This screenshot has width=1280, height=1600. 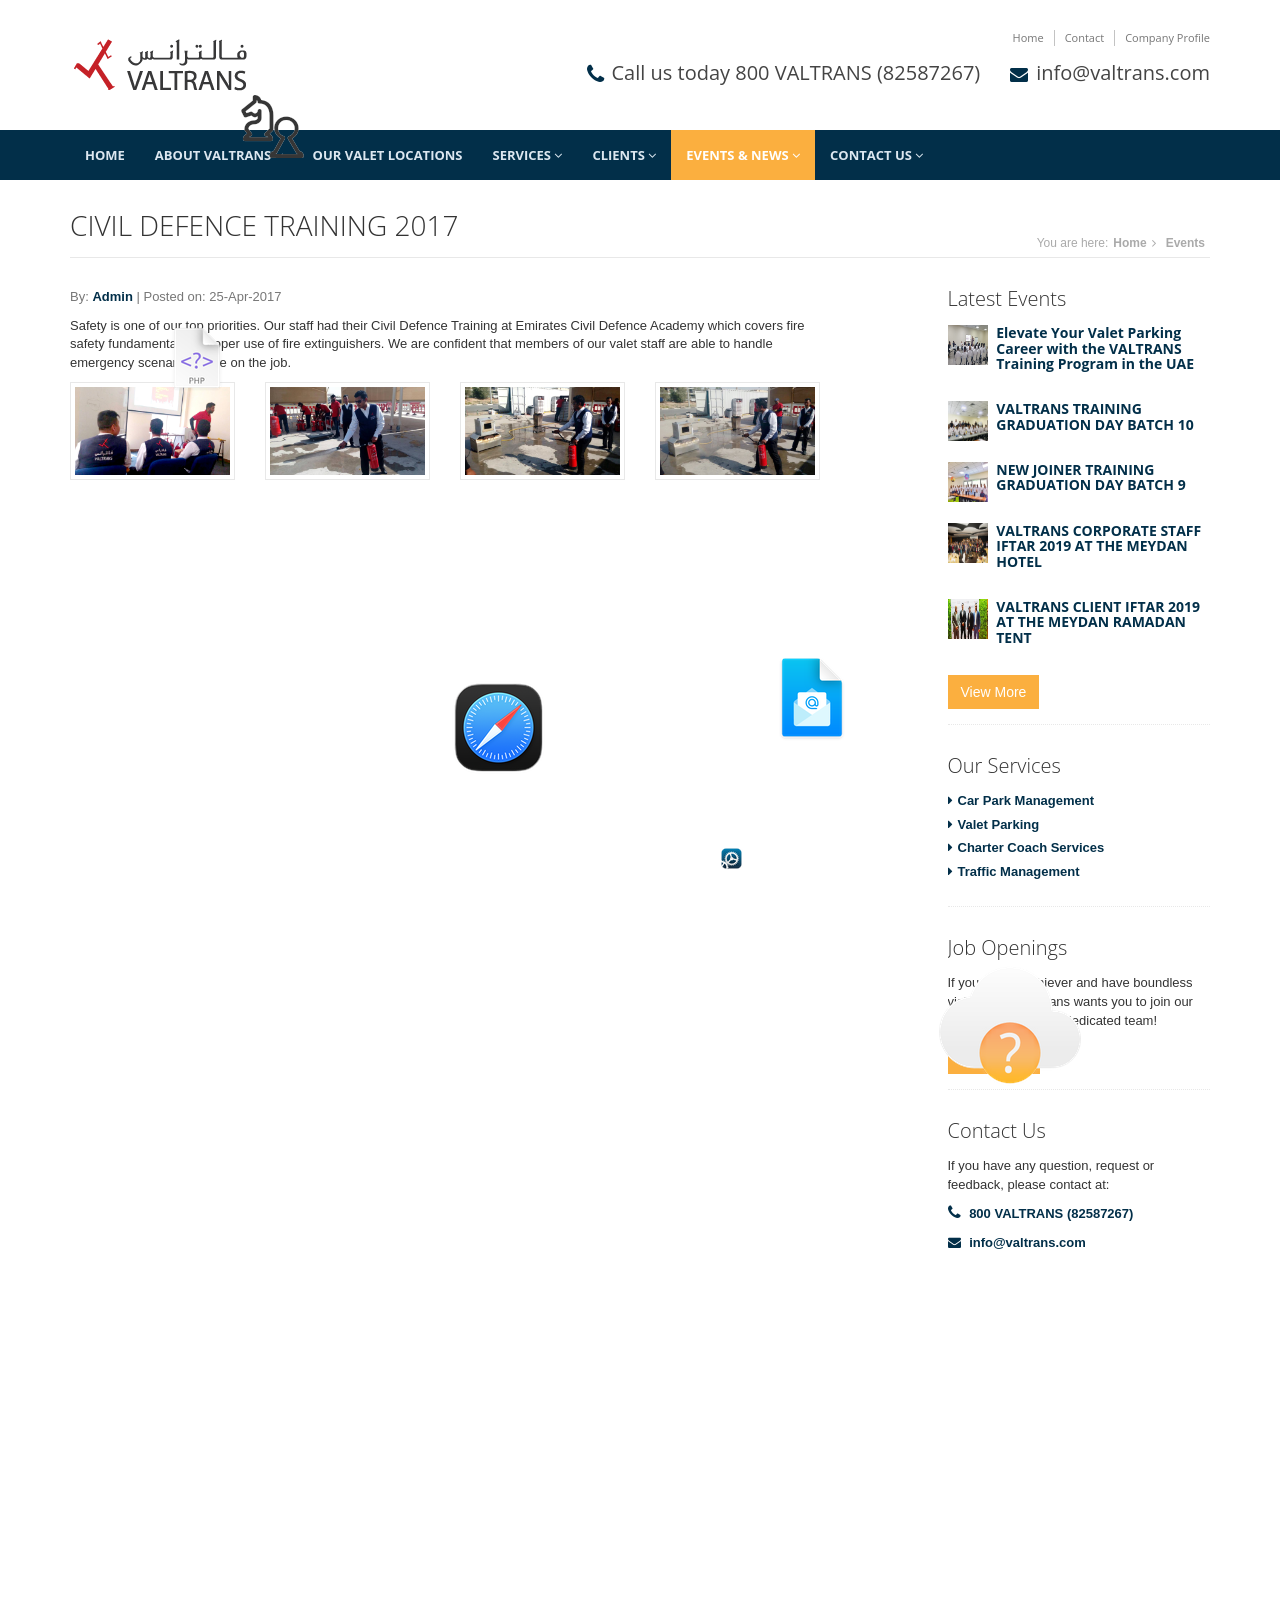 What do you see at coordinates (731, 858) in the screenshot?
I see `open Steam client settings` at bounding box center [731, 858].